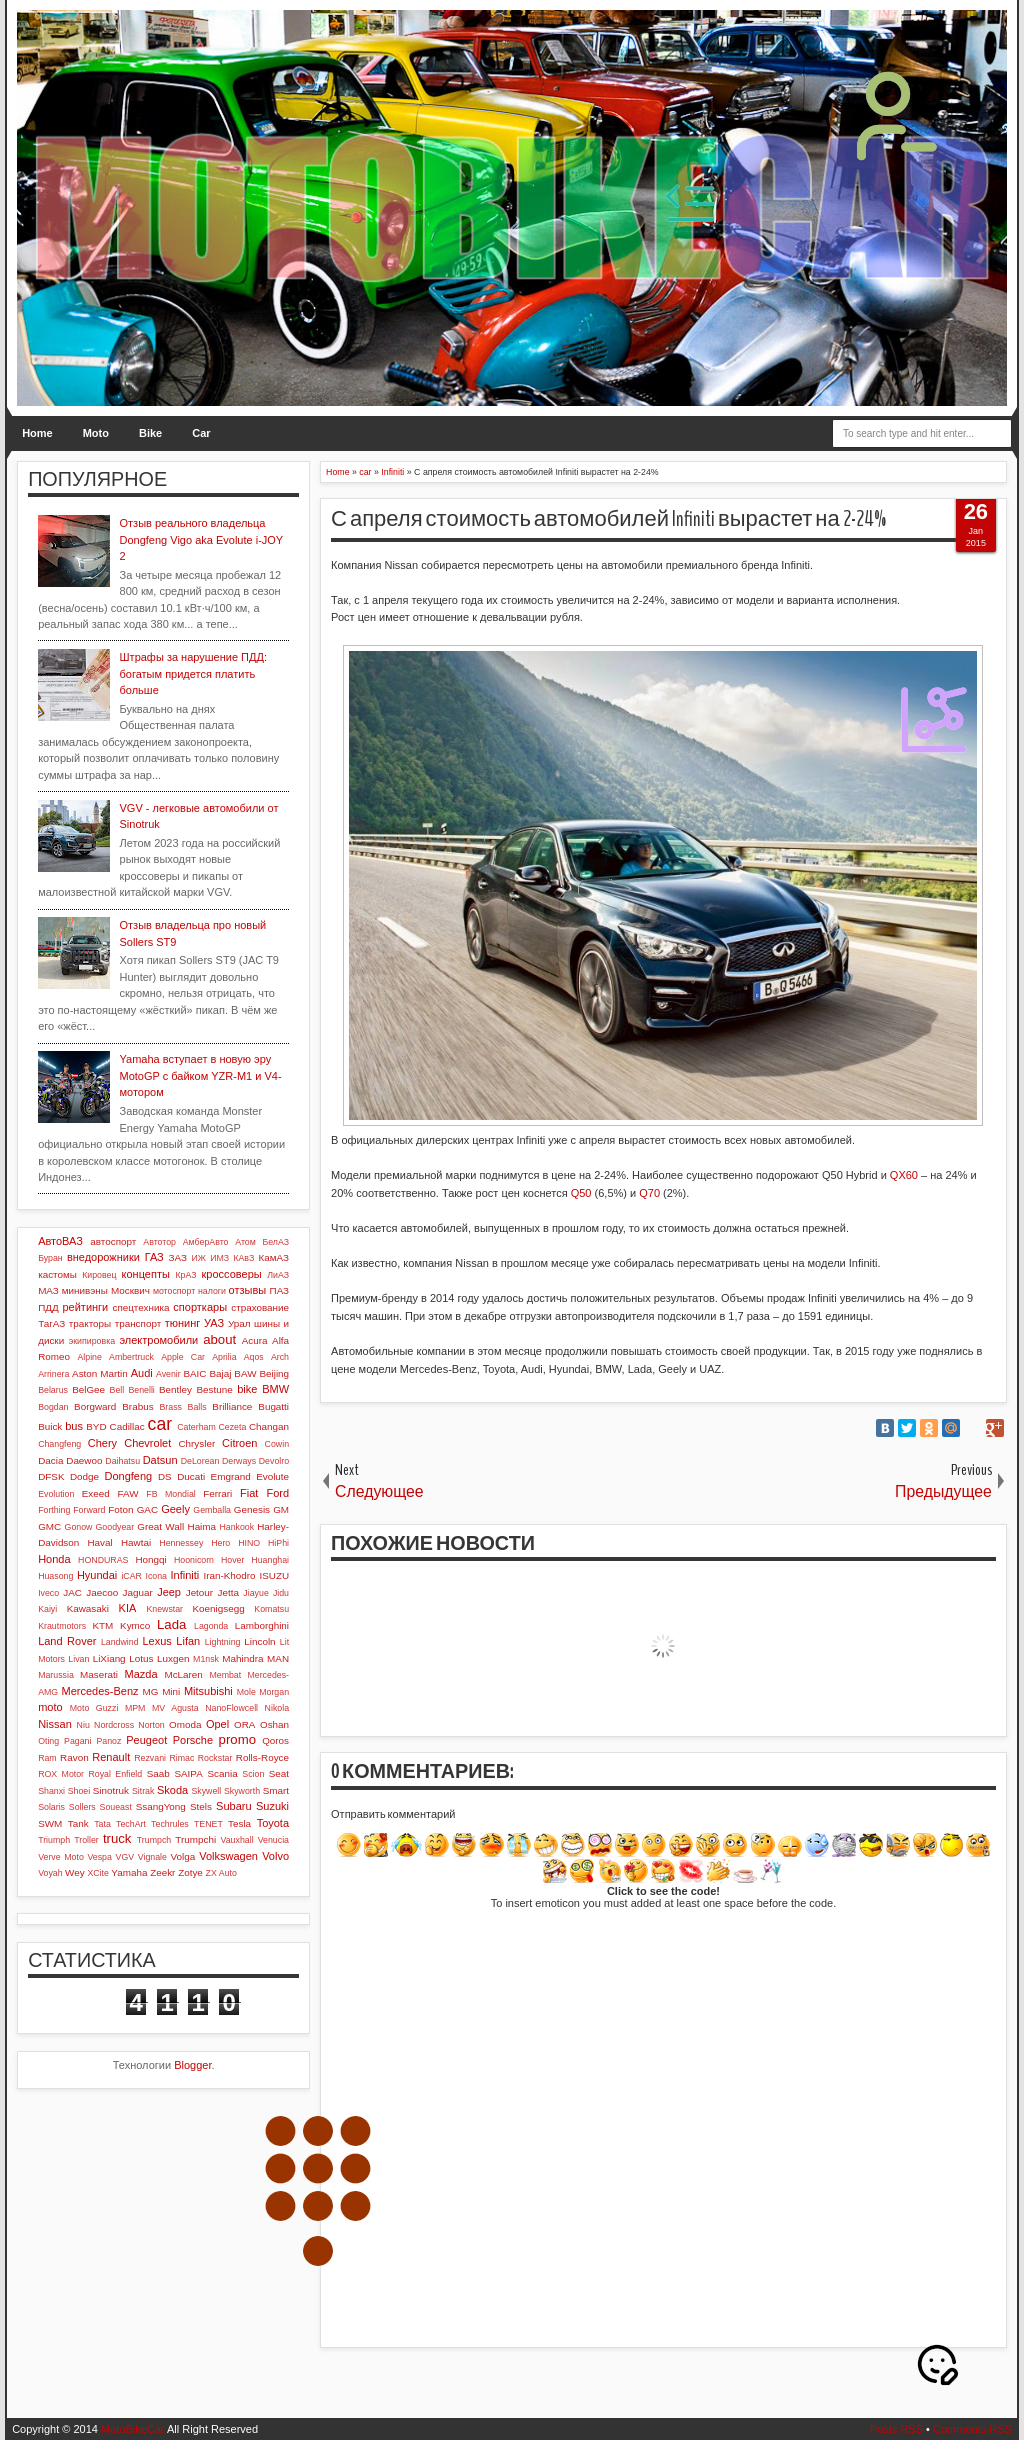  What do you see at coordinates (888, 116) in the screenshot?
I see `remove a user or contact` at bounding box center [888, 116].